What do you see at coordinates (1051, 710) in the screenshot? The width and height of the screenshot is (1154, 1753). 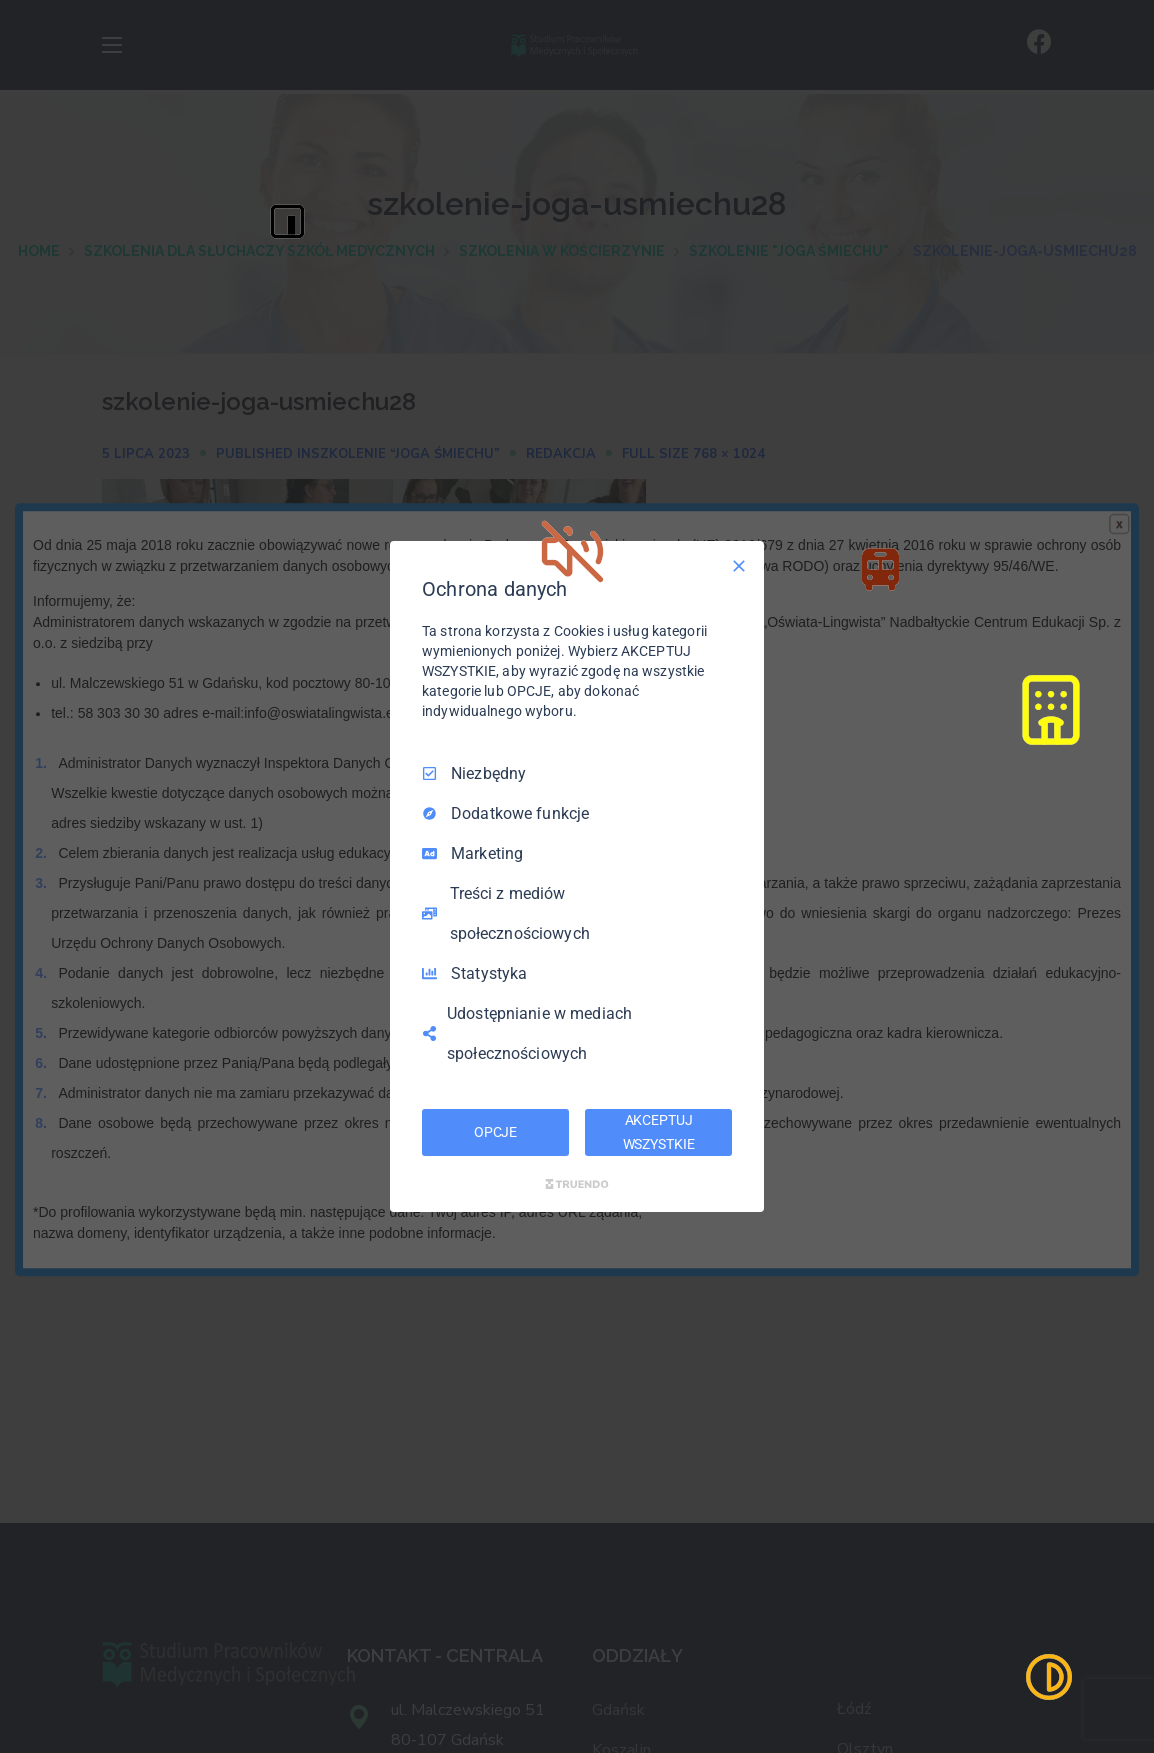 I see `find nearby hotels or accommodations` at bounding box center [1051, 710].